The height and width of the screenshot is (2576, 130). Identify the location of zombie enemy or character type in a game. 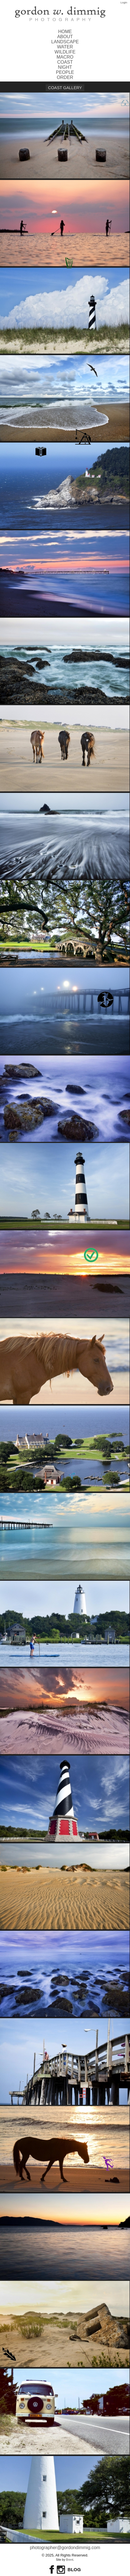
(108, 2163).